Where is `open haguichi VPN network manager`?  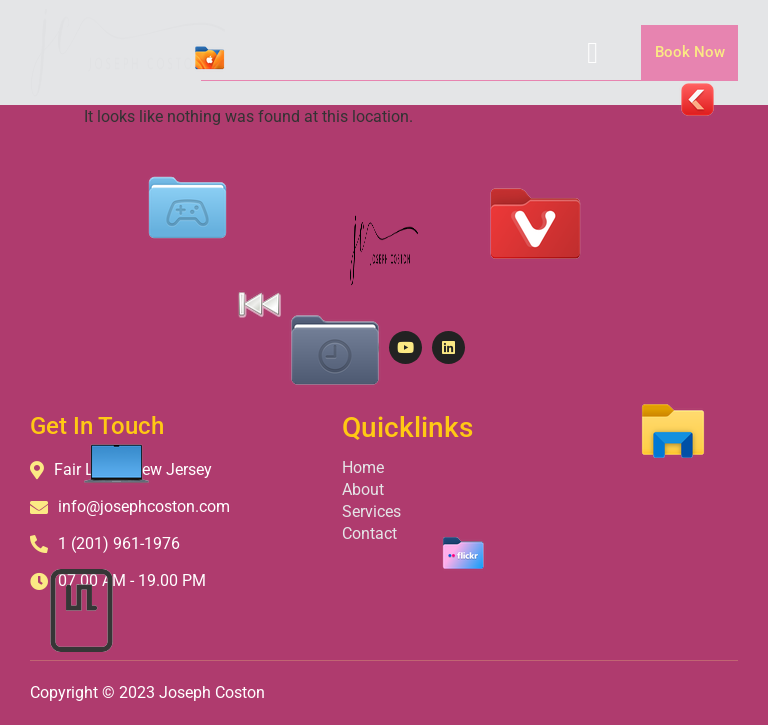
open haguichi VPN network manager is located at coordinates (697, 99).